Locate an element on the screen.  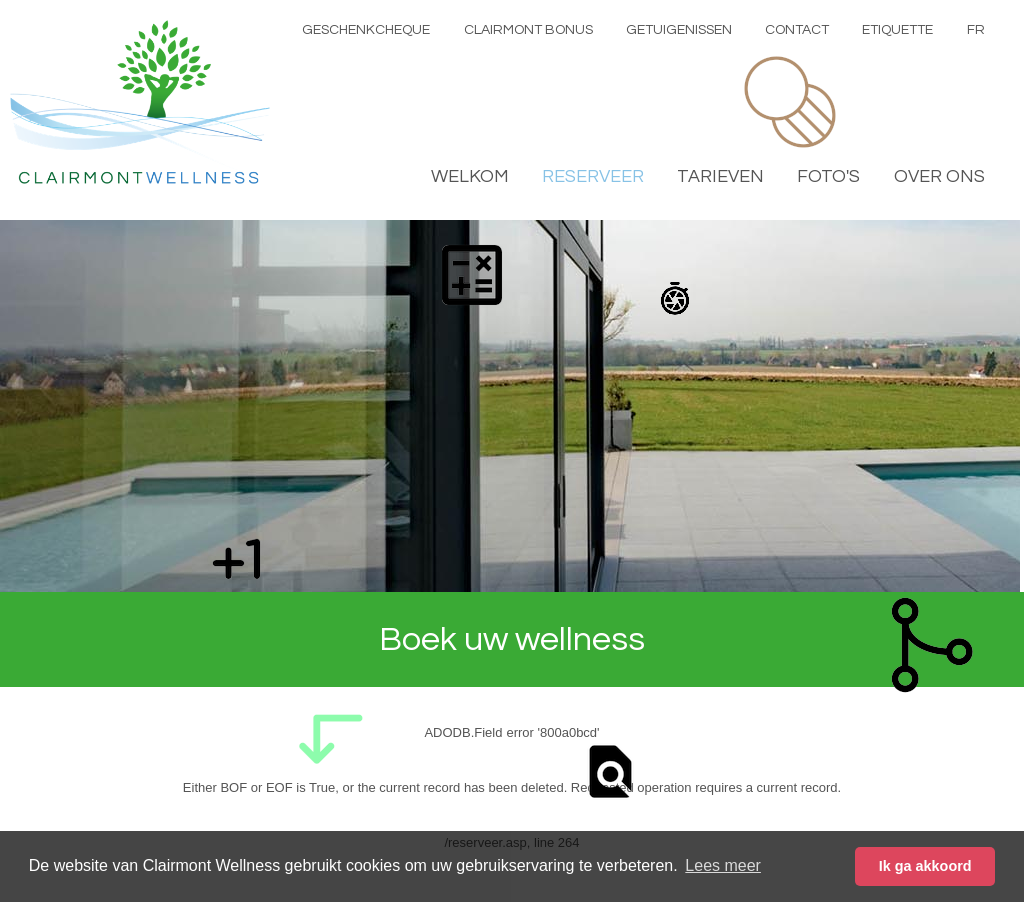
open calculator tool is located at coordinates (472, 275).